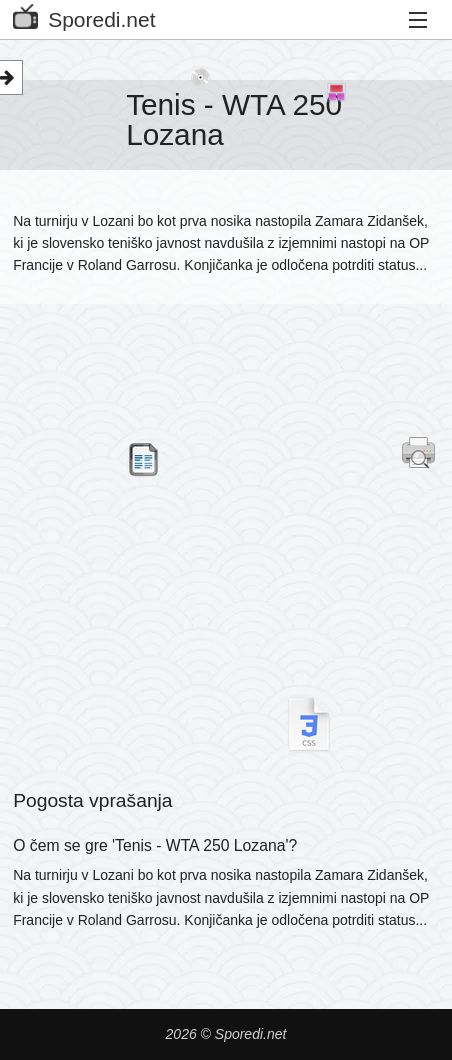 Image resolution: width=452 pixels, height=1060 pixels. What do you see at coordinates (336, 92) in the screenshot?
I see `select all items in the current view` at bounding box center [336, 92].